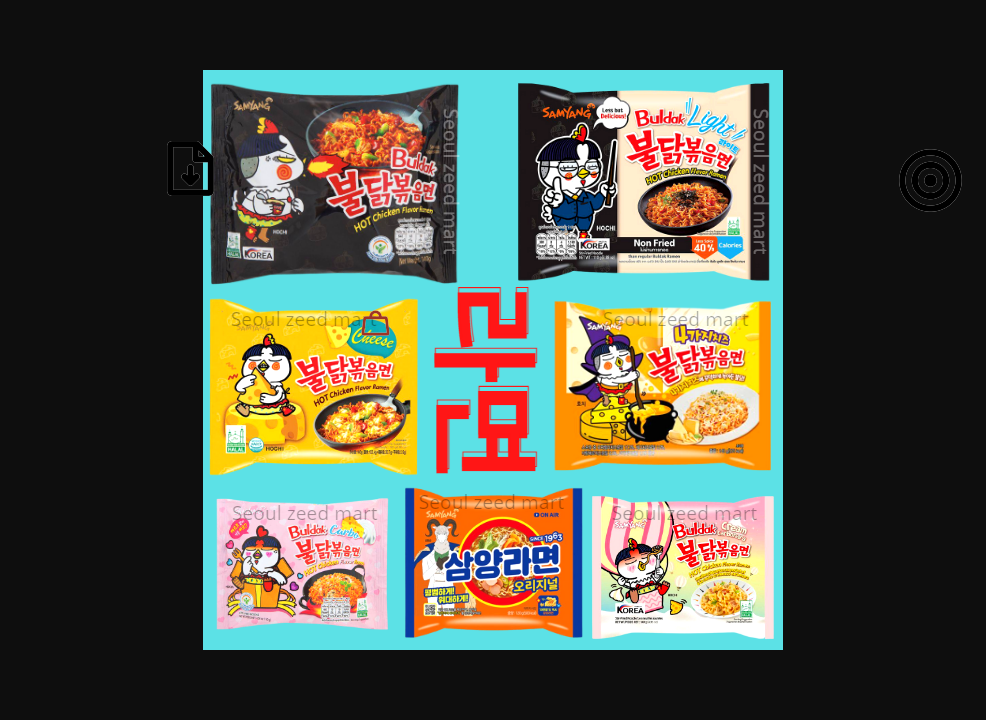 This screenshot has width=986, height=720. Describe the element at coordinates (190, 168) in the screenshot. I see `download file` at that location.